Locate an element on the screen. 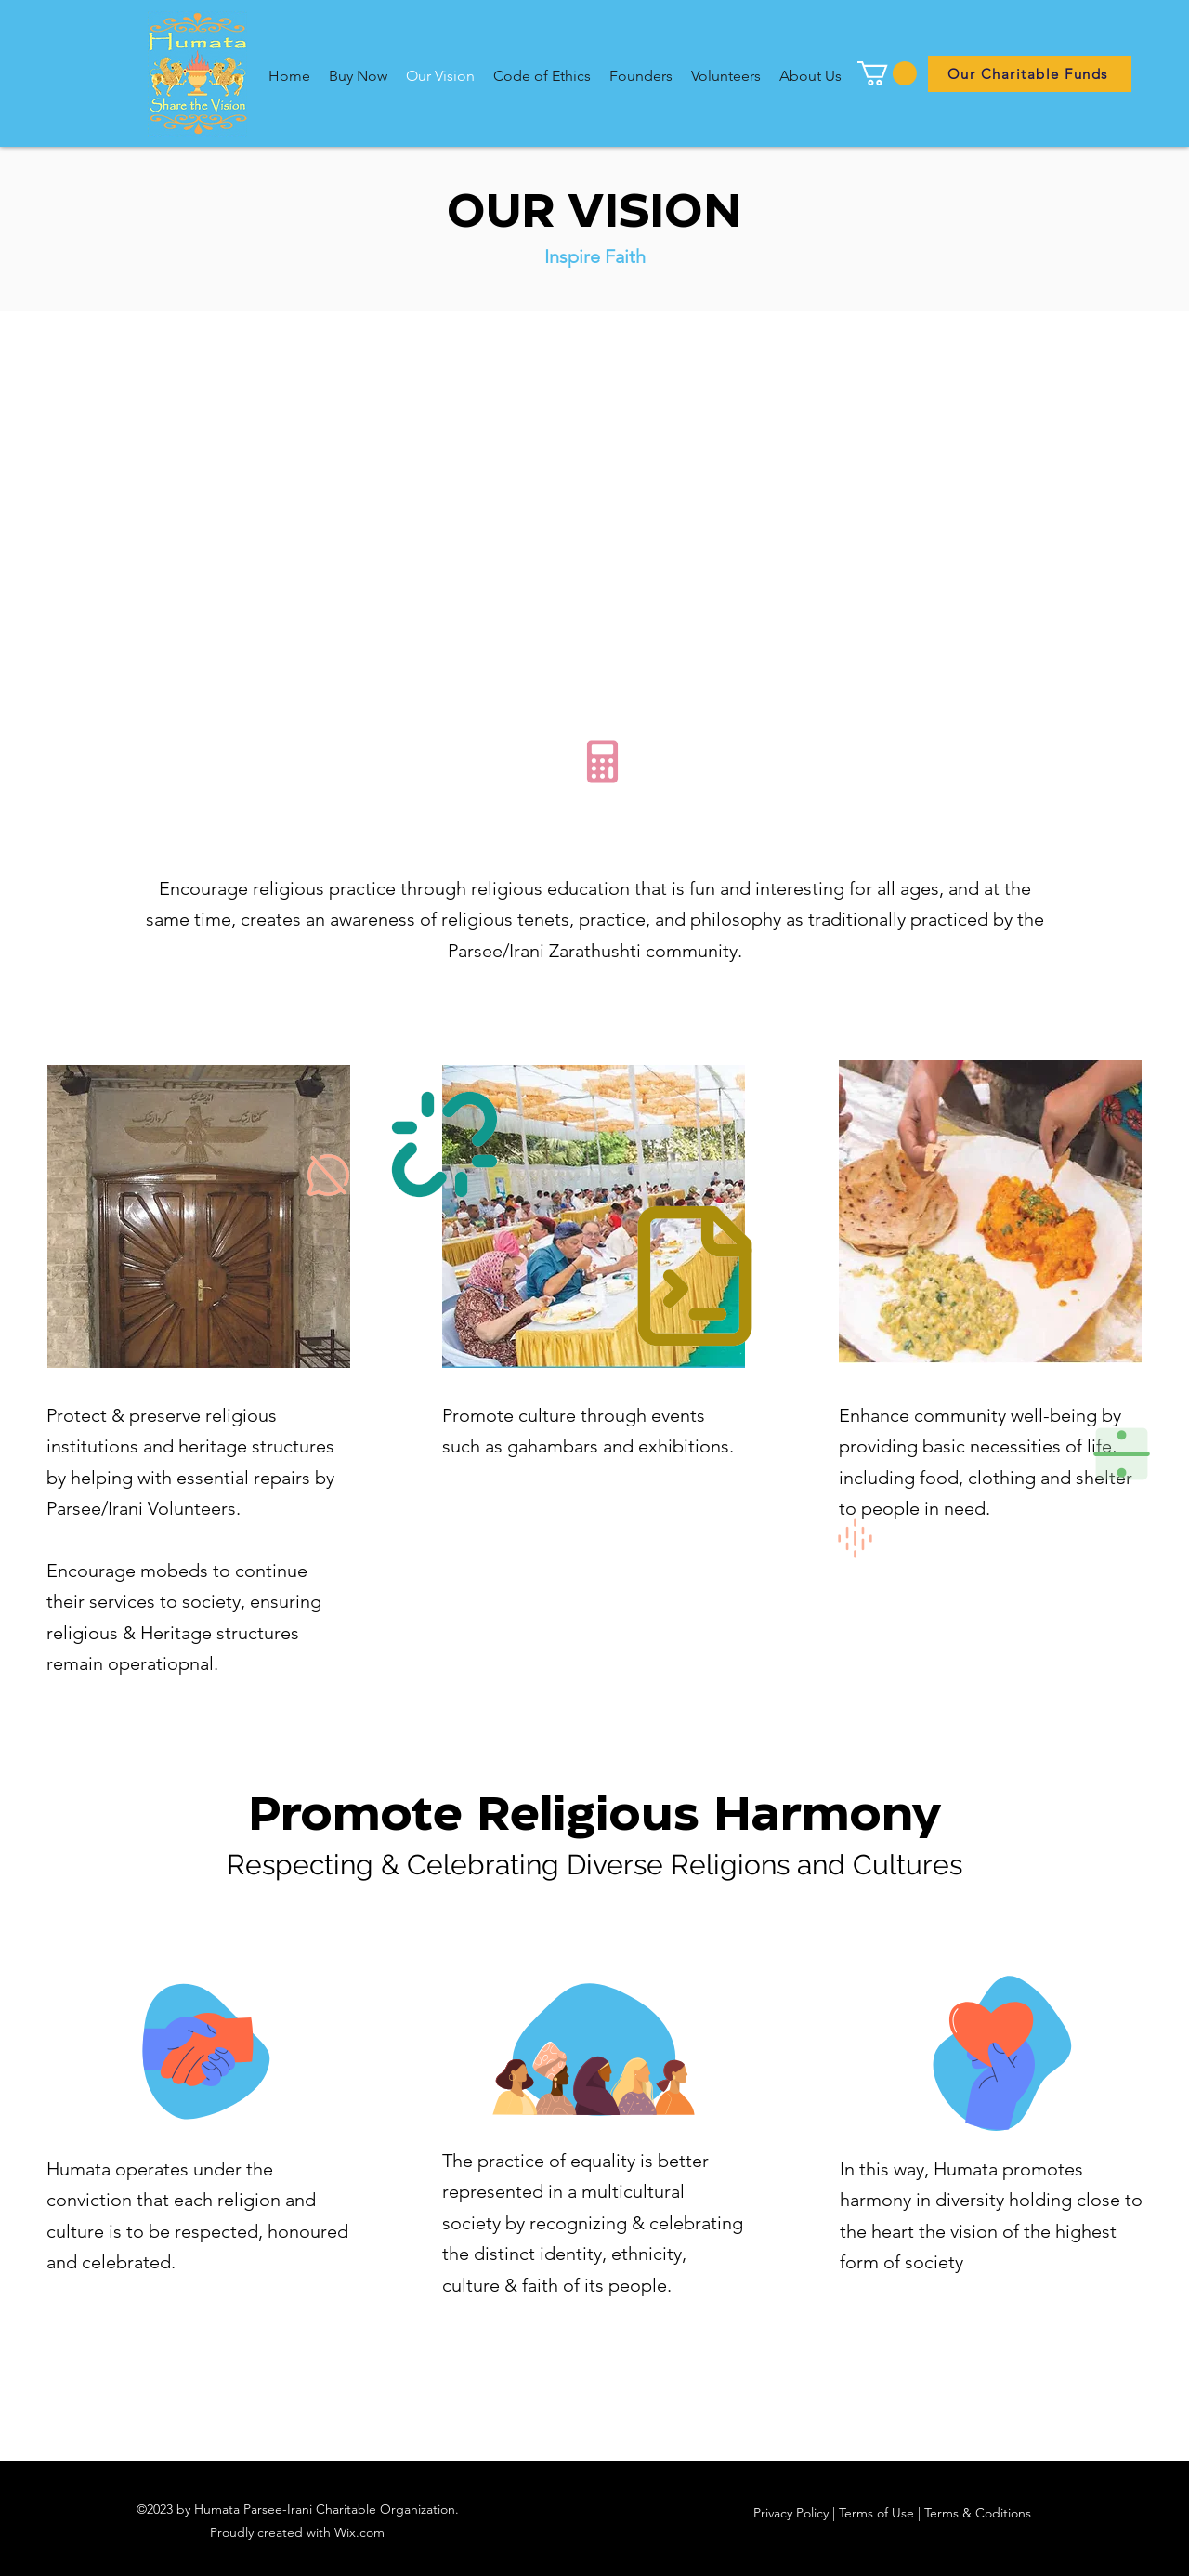 This screenshot has width=1189, height=2576. perform division calculation is located at coordinates (1121, 1453).